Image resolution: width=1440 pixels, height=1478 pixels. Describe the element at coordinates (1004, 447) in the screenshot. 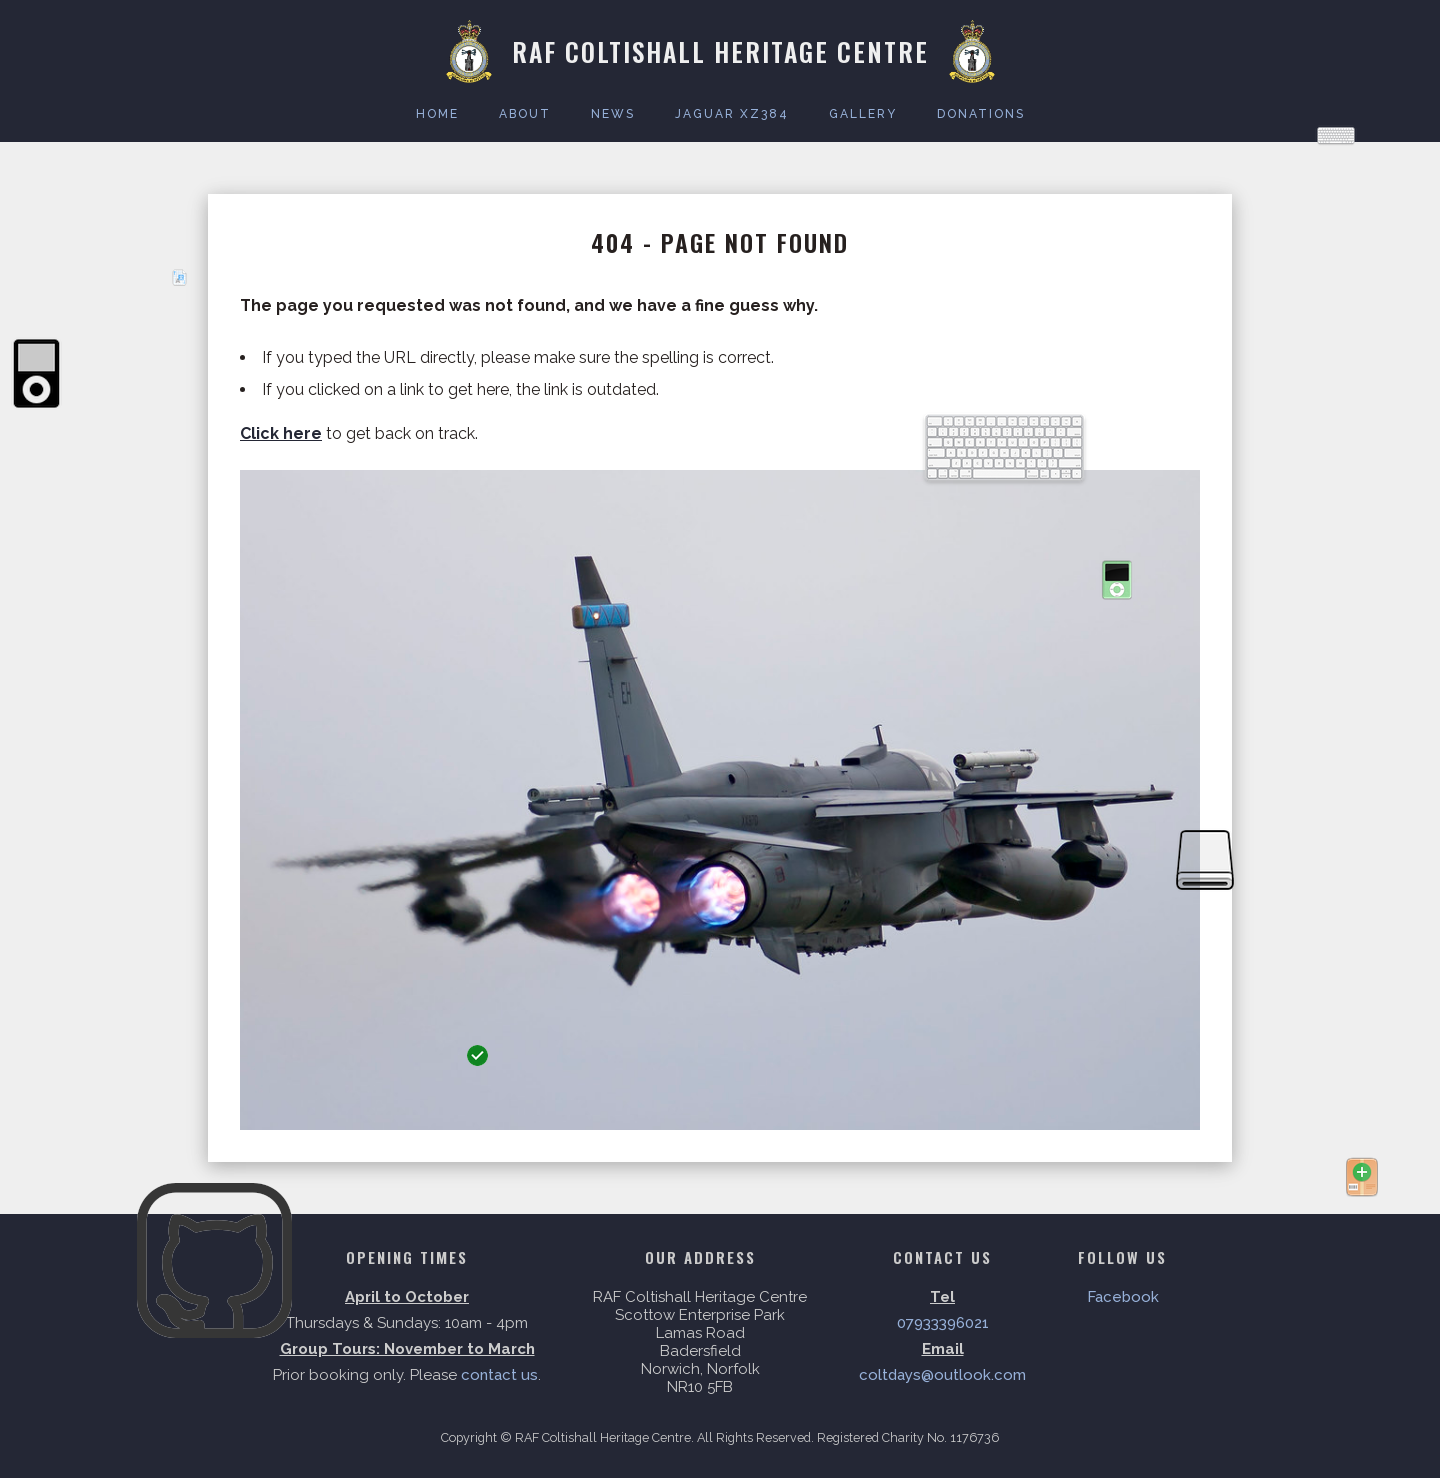

I see `connect a bluetooth keyboard` at that location.